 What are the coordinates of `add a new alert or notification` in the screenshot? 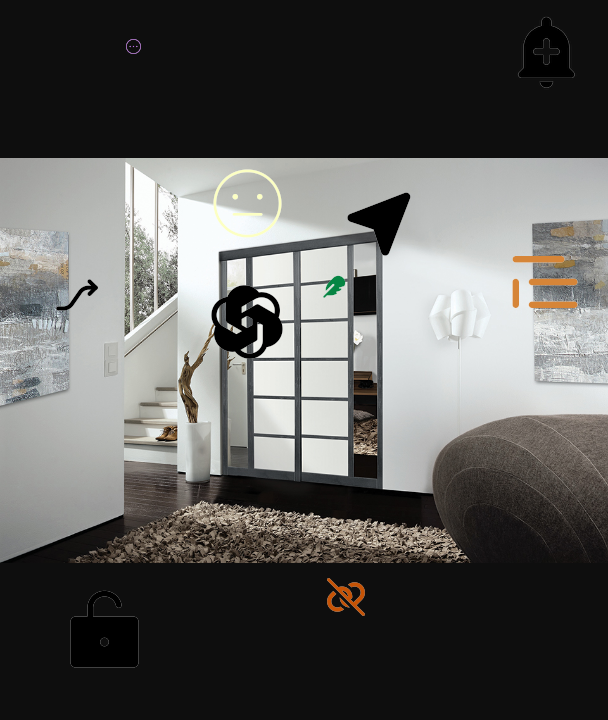 It's located at (546, 51).